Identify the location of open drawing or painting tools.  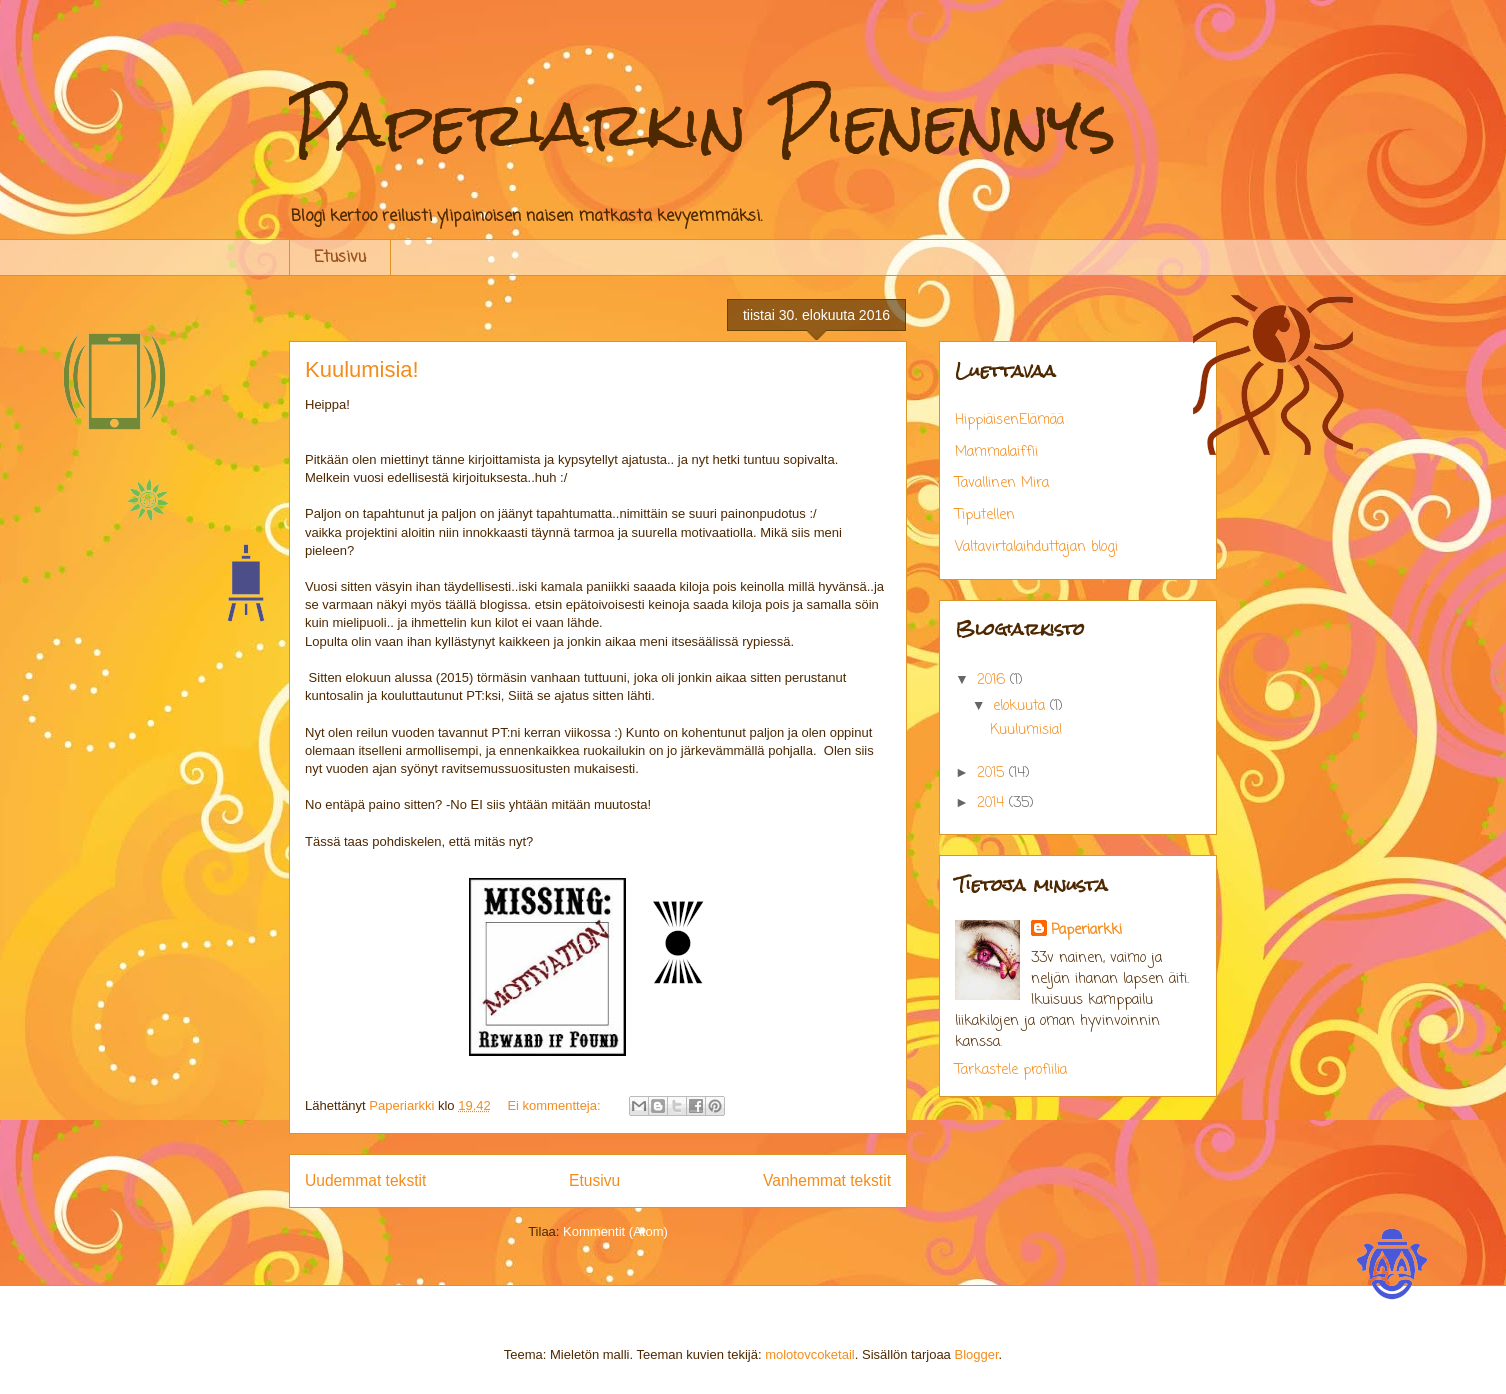
(246, 583).